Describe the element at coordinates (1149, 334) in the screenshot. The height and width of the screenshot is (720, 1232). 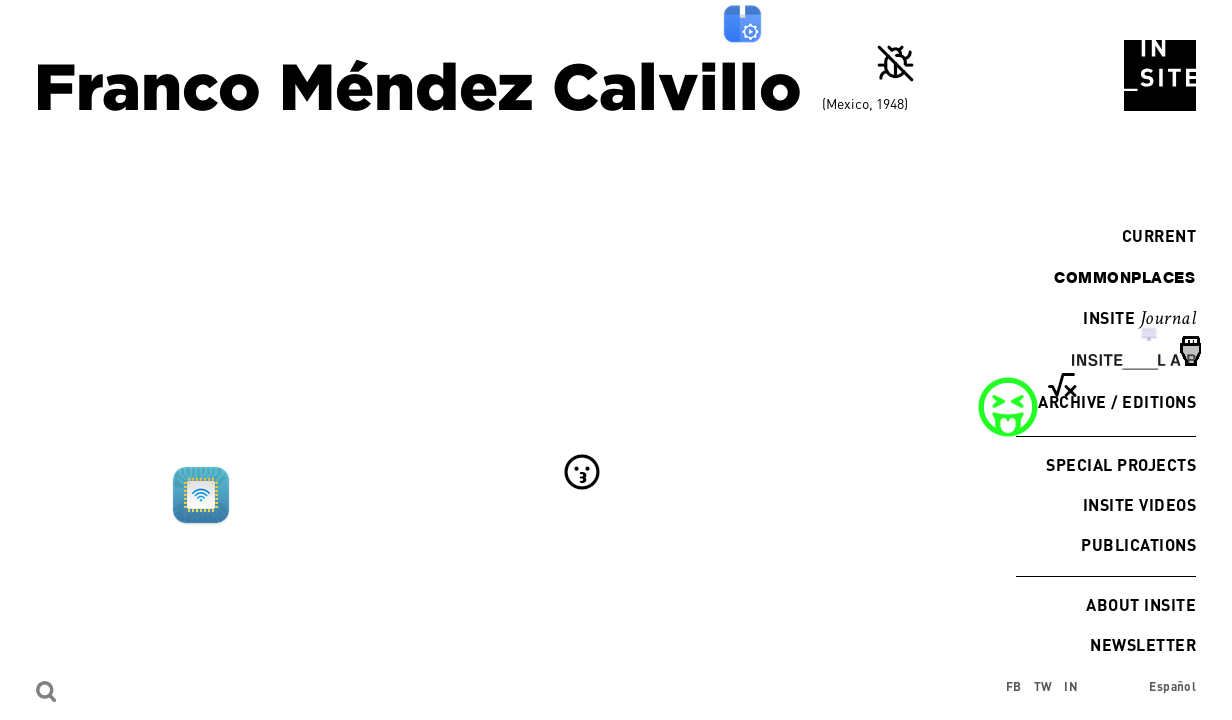
I see `indicates this mac in system preferences or network devices` at that location.